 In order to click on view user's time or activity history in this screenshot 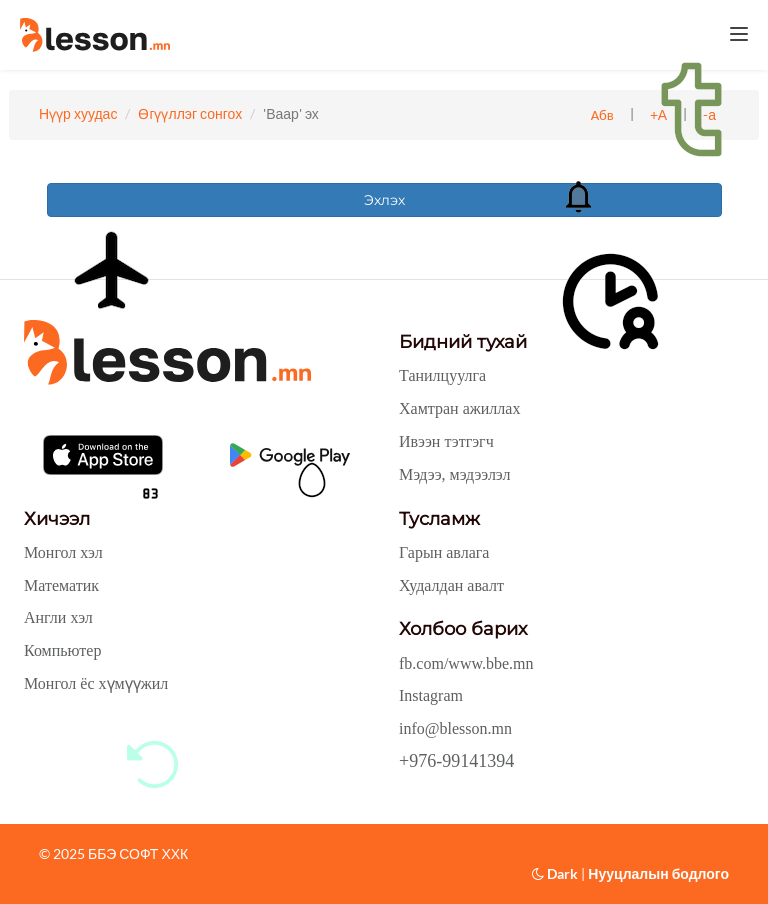, I will do `click(610, 301)`.